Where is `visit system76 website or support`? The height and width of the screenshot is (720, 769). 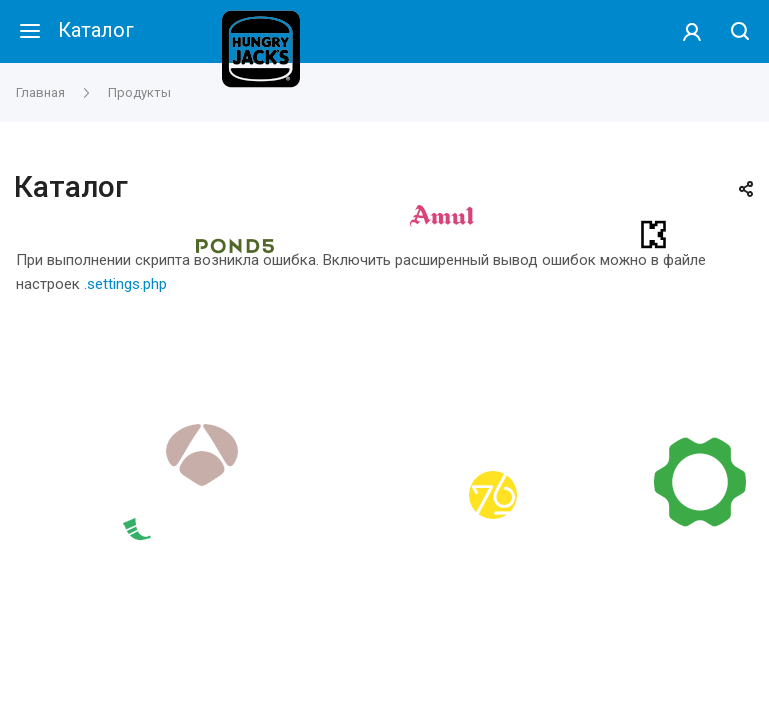
visit system76 website or support is located at coordinates (493, 495).